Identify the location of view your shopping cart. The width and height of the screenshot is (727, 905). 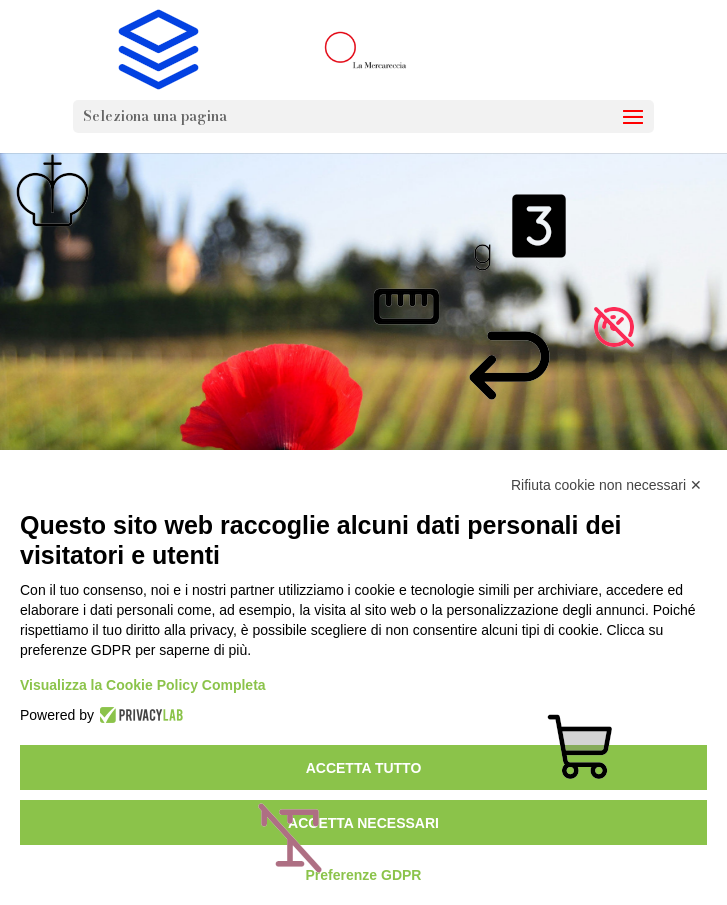
(581, 748).